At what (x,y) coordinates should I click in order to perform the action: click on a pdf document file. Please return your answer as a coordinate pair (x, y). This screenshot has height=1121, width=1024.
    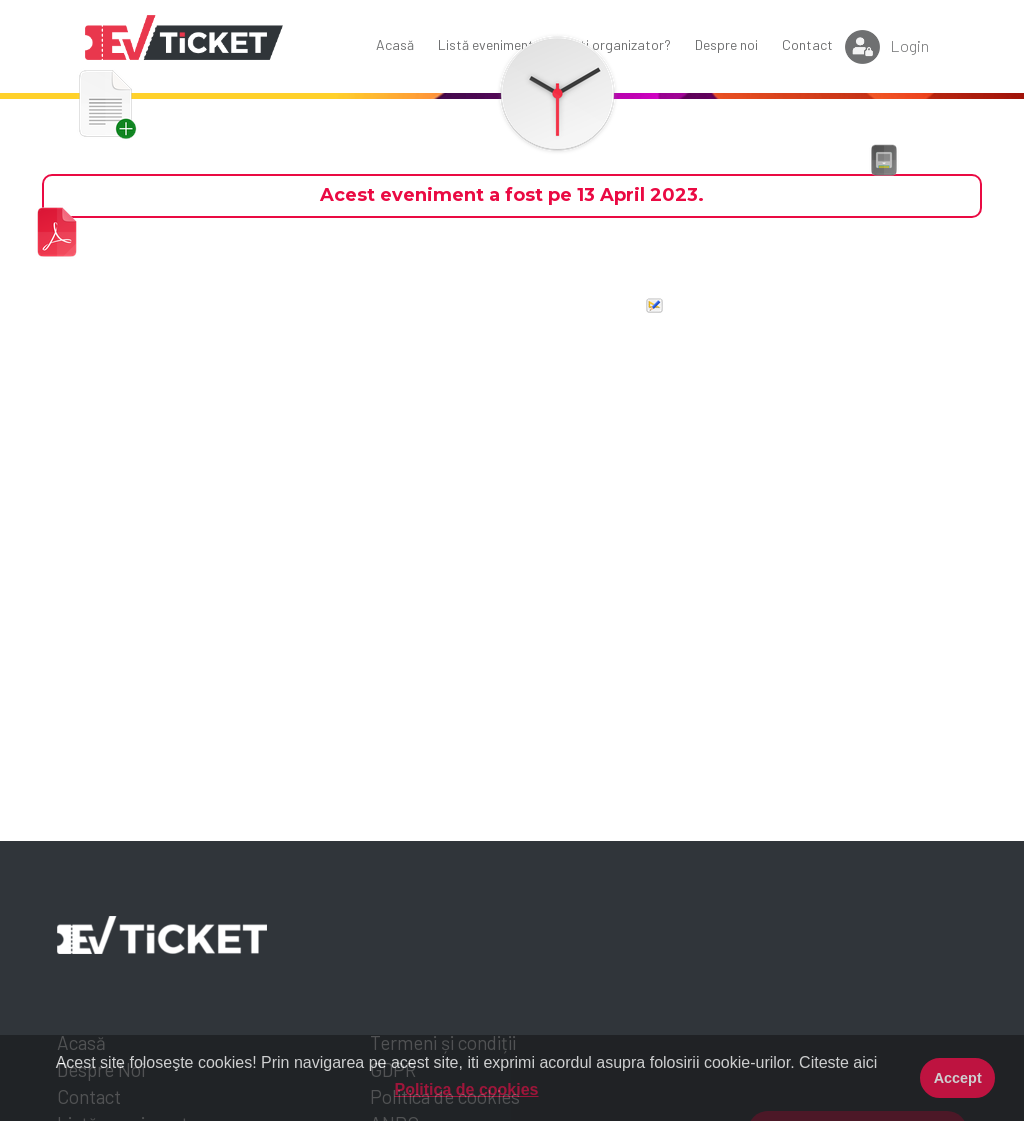
    Looking at the image, I should click on (57, 232).